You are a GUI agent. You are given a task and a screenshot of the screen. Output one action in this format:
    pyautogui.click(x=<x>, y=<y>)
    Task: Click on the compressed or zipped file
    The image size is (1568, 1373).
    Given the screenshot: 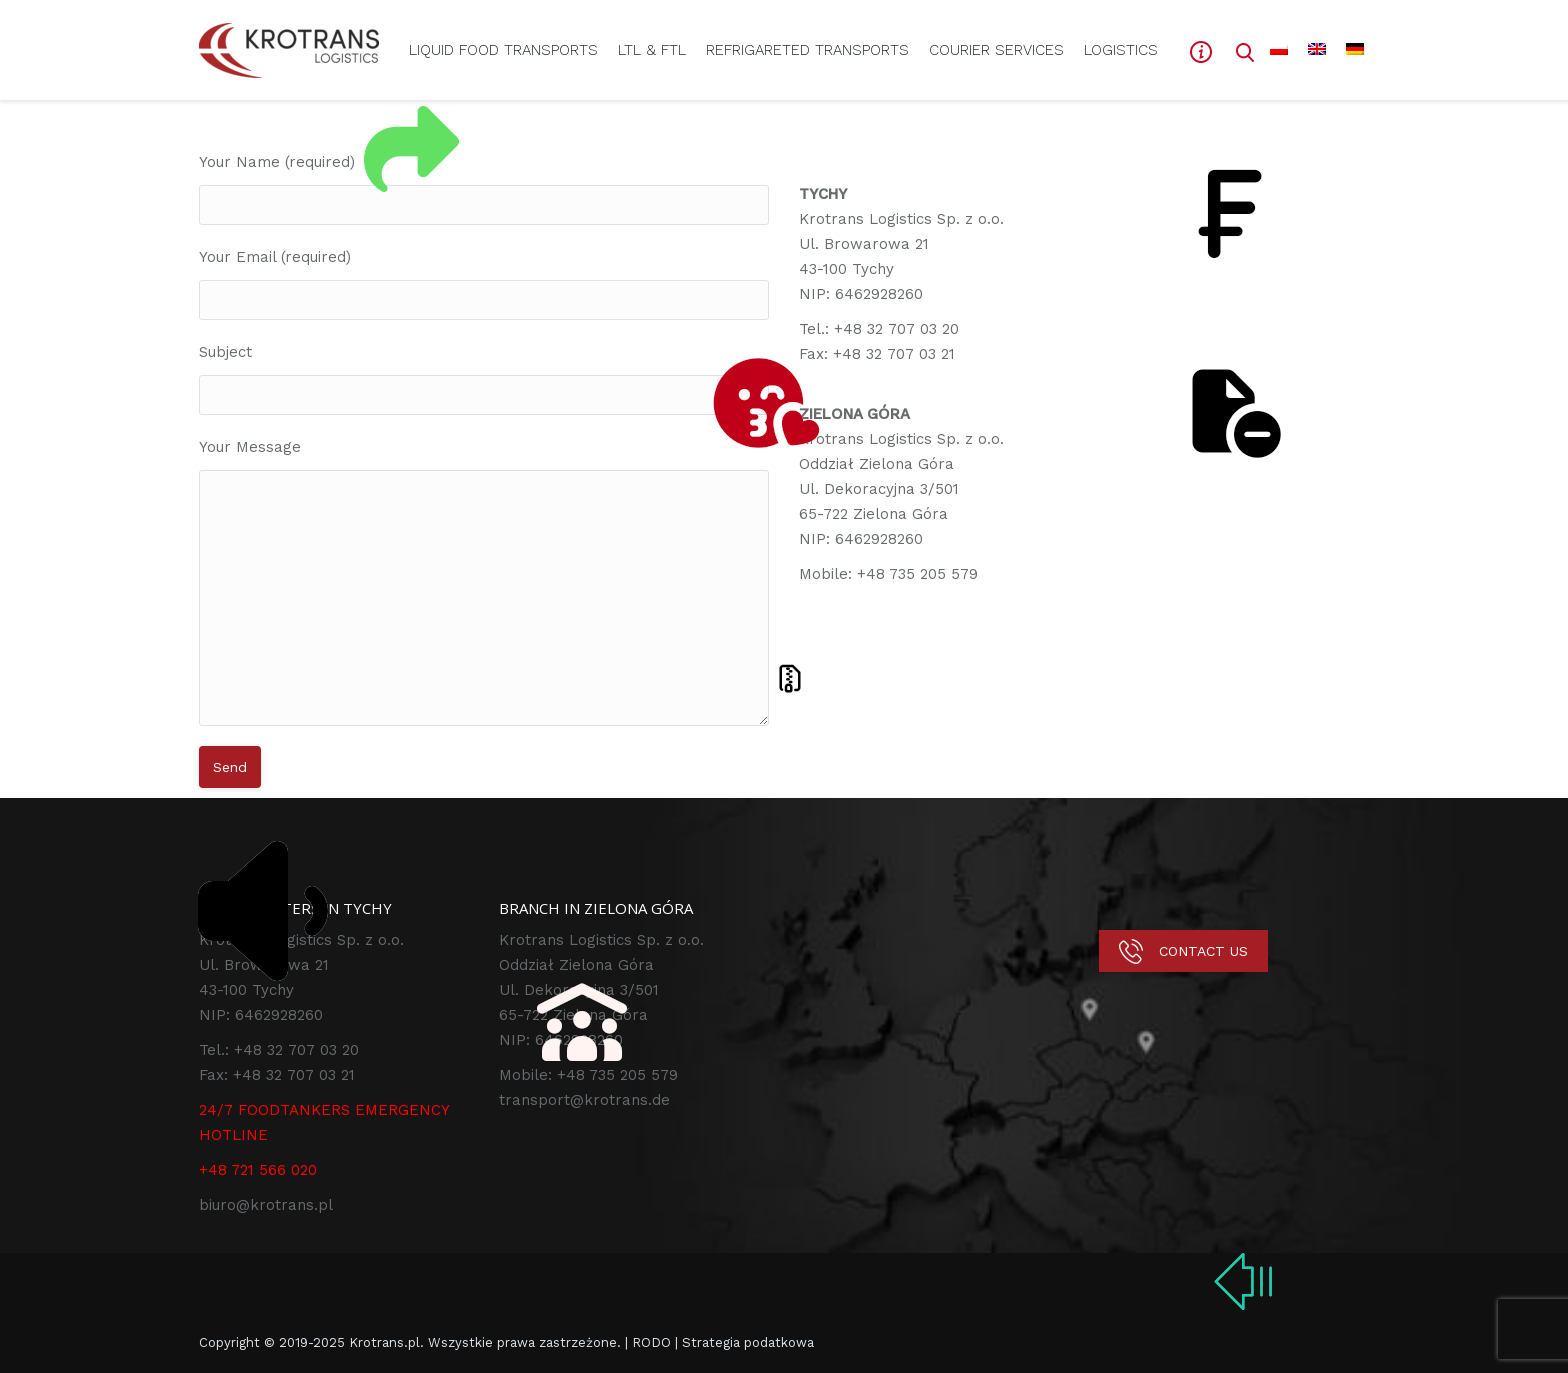 What is the action you would take?
    pyautogui.click(x=790, y=678)
    